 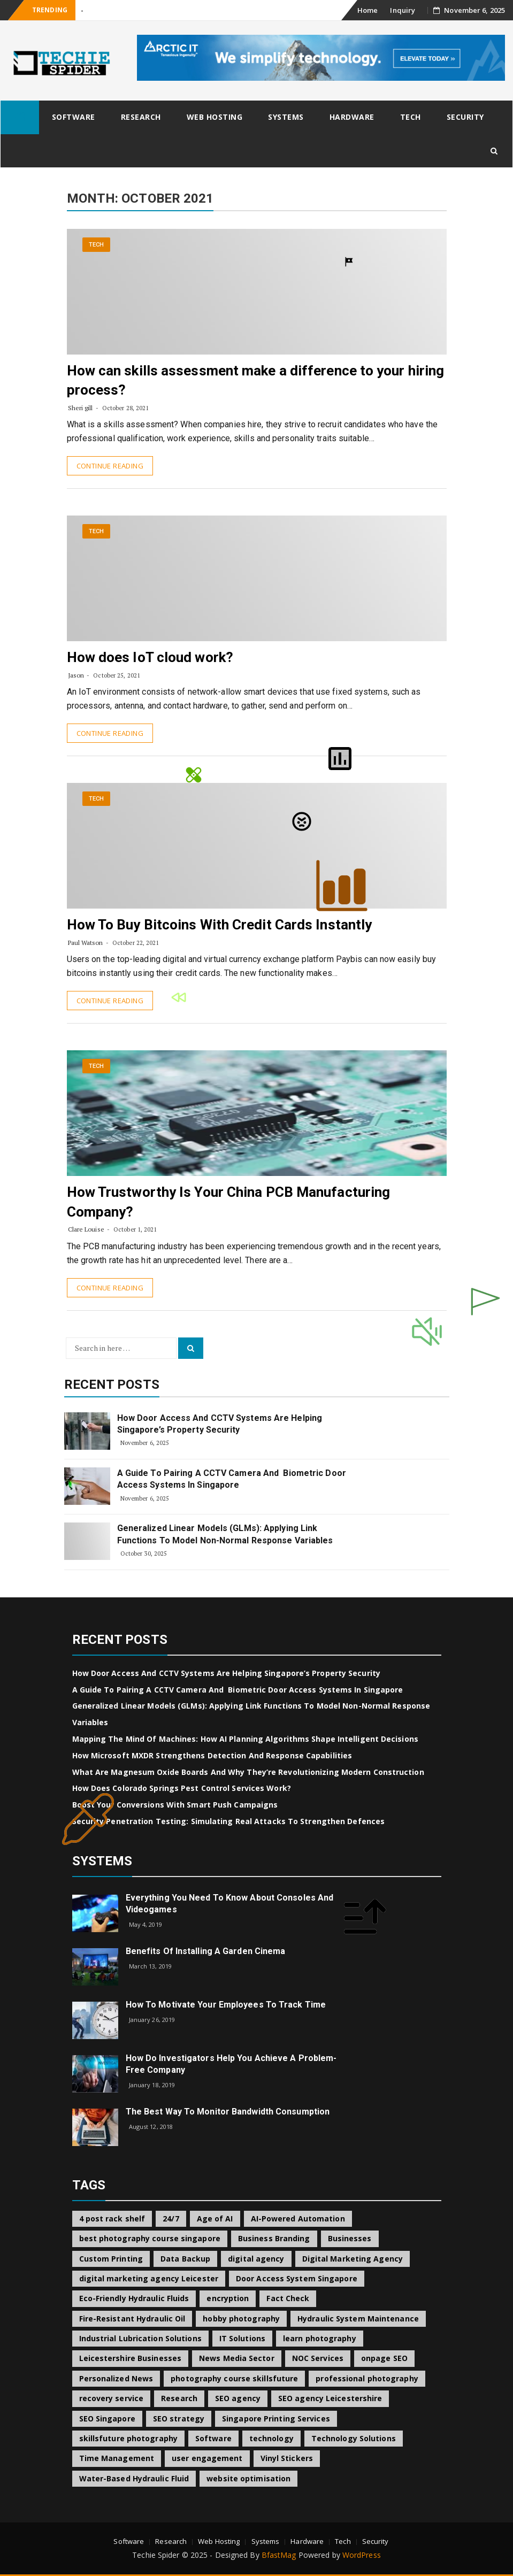 I want to click on access first aid or health resources, so click(x=194, y=775).